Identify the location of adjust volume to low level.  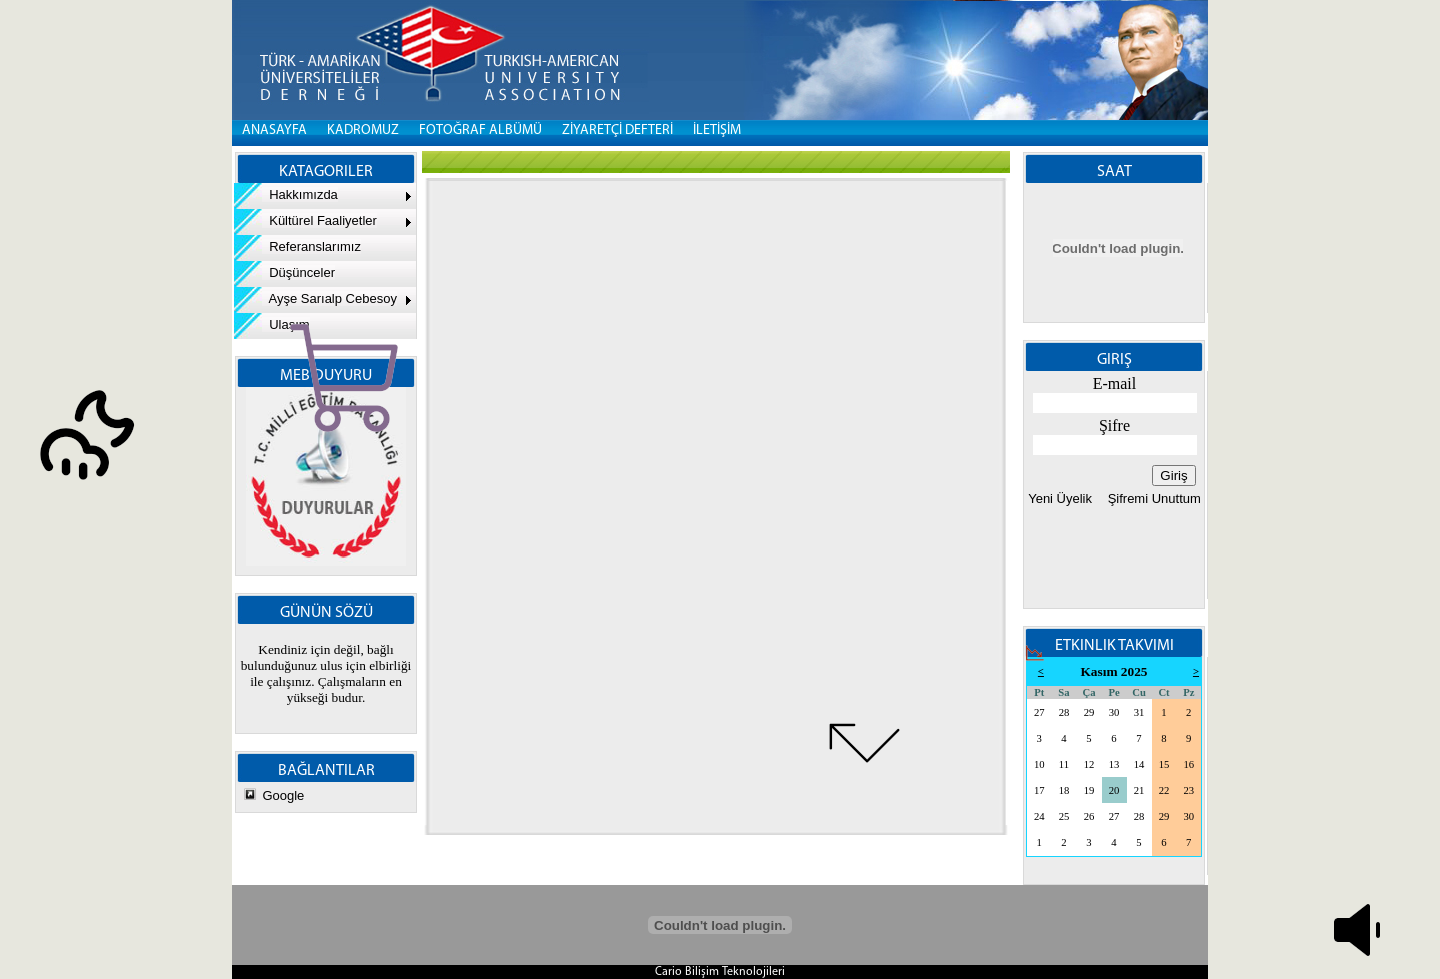
(1360, 930).